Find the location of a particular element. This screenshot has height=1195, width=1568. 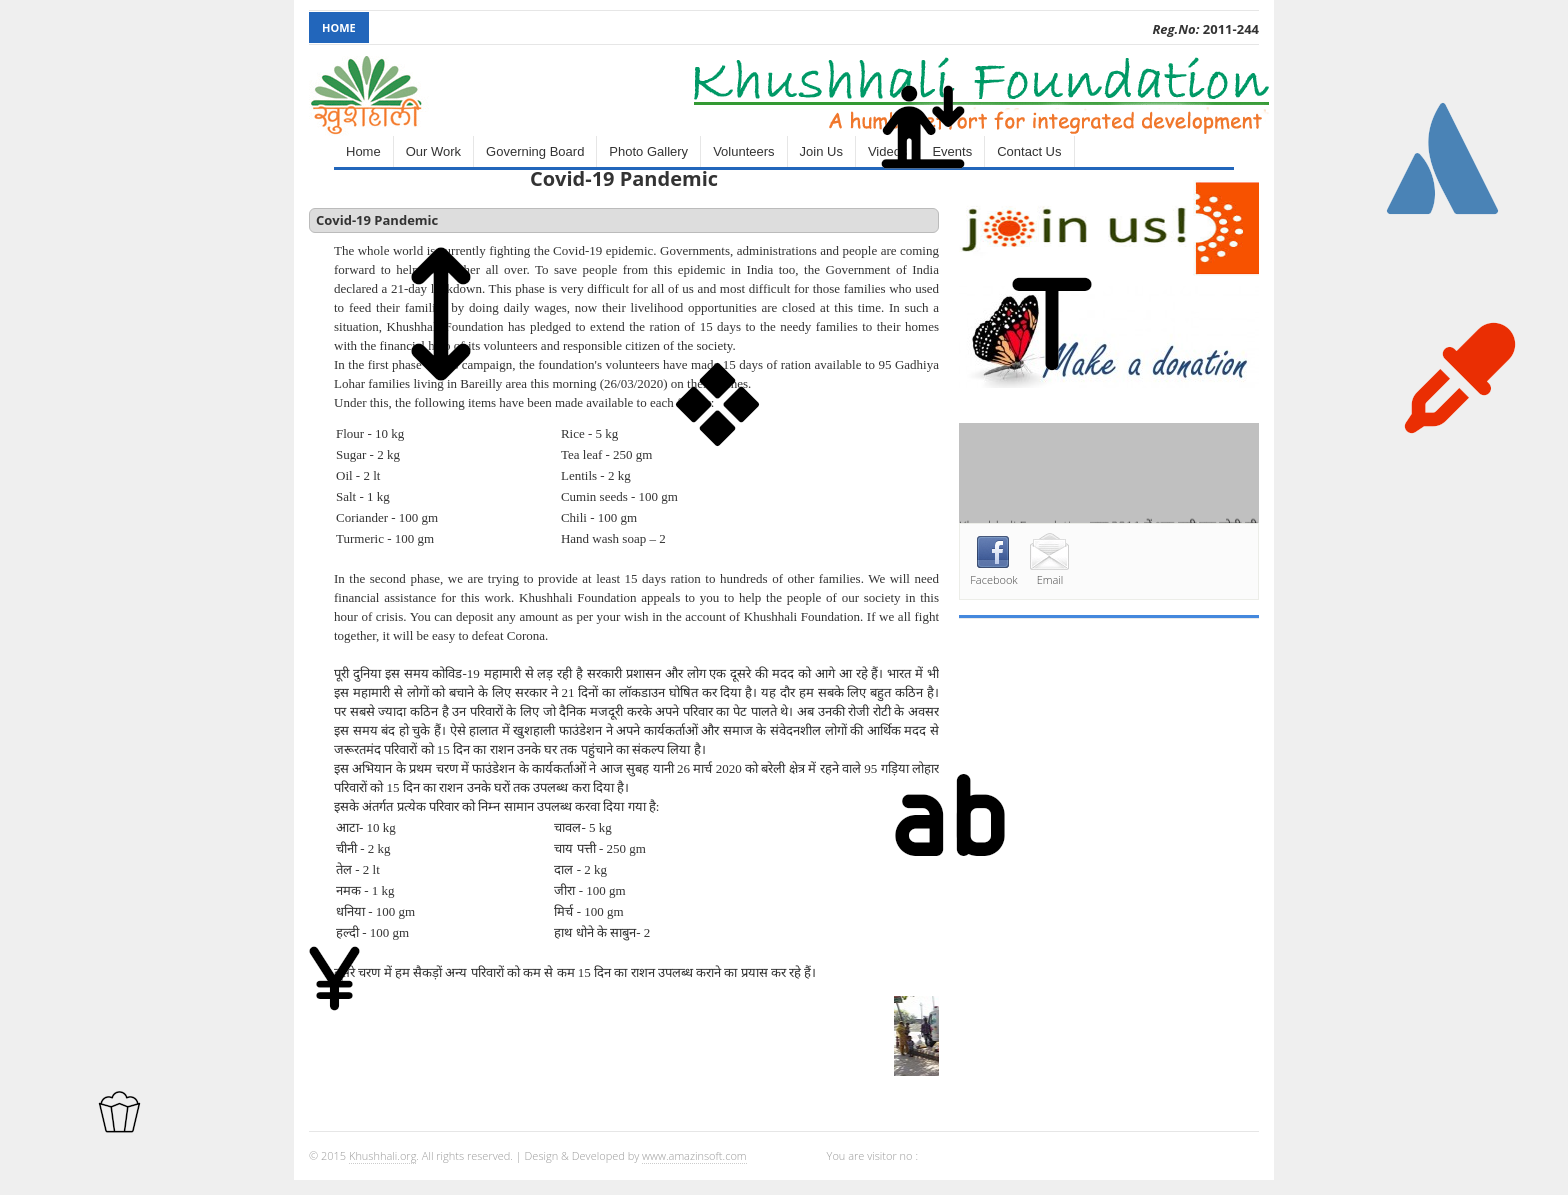

switch to latin alphabet input is located at coordinates (950, 815).